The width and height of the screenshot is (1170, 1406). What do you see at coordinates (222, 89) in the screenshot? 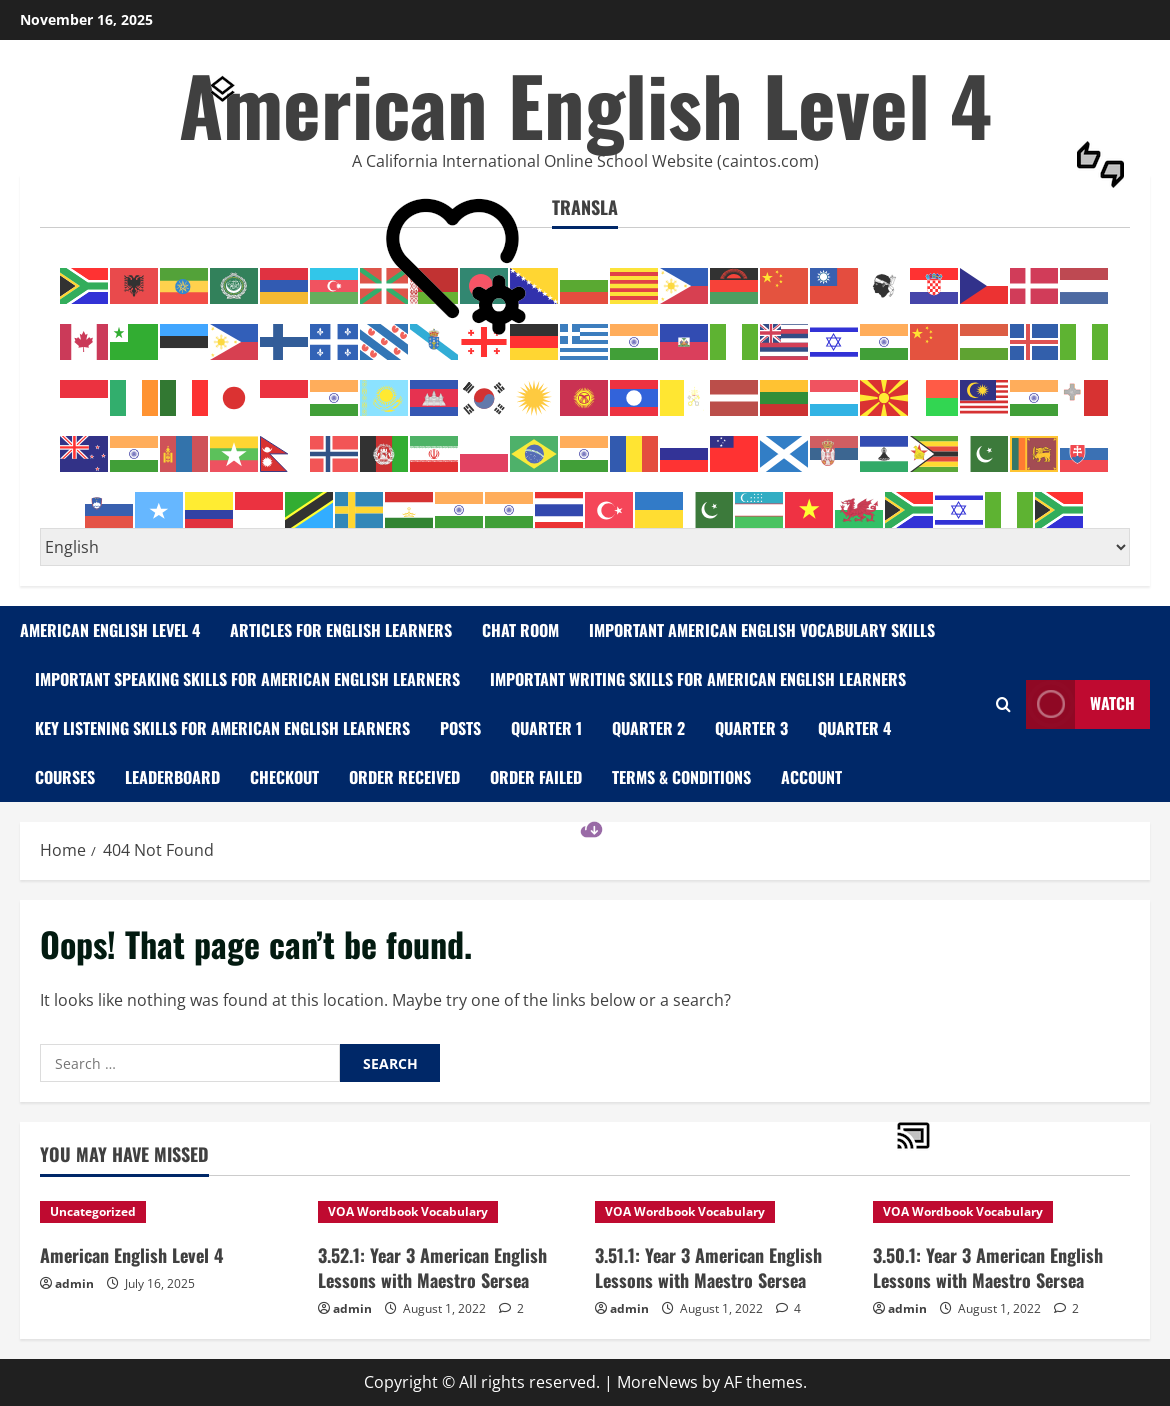
I see `toggle map layers on or off` at bounding box center [222, 89].